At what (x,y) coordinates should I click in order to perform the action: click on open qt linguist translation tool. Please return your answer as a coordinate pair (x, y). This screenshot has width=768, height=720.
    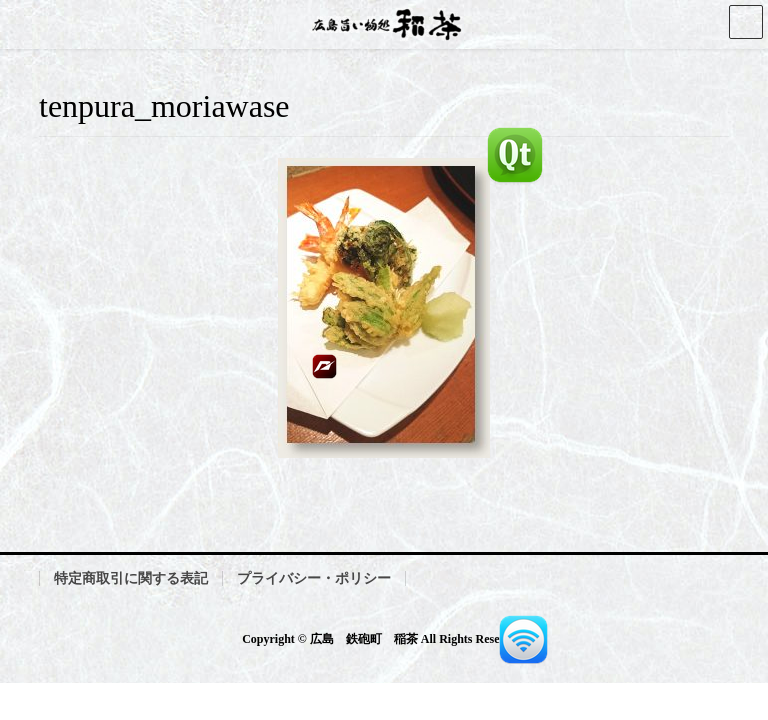
    Looking at the image, I should click on (515, 155).